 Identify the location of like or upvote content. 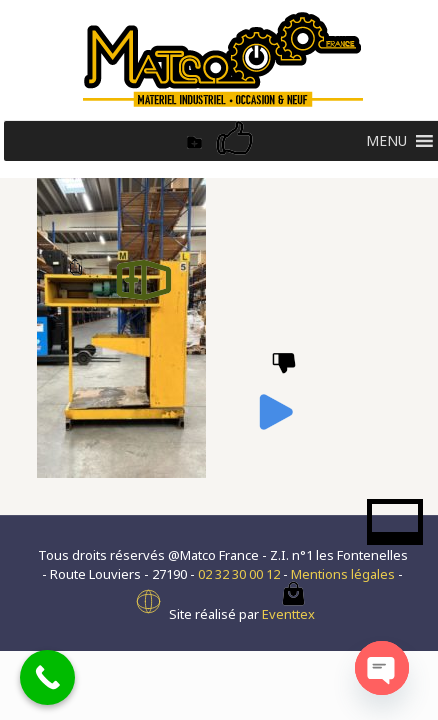
(234, 139).